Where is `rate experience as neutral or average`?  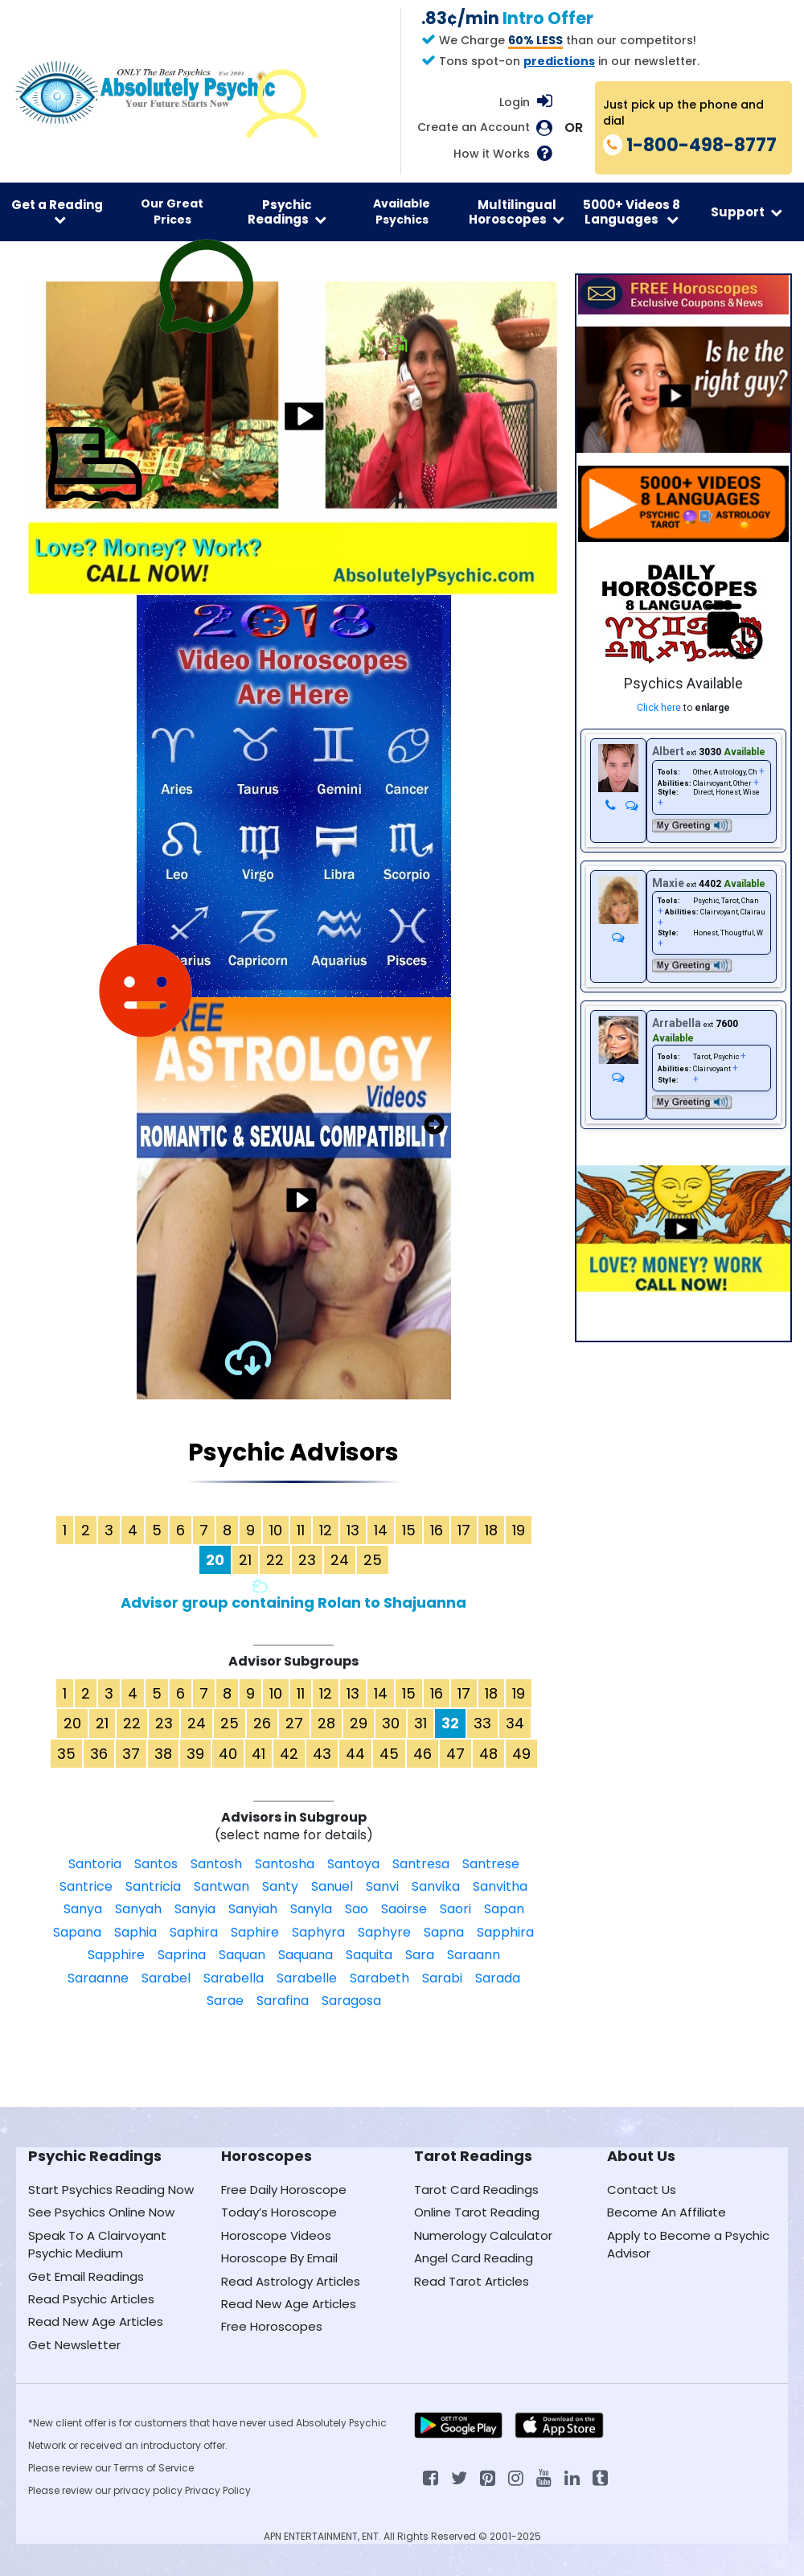
rate experience as neutral or average is located at coordinates (146, 991).